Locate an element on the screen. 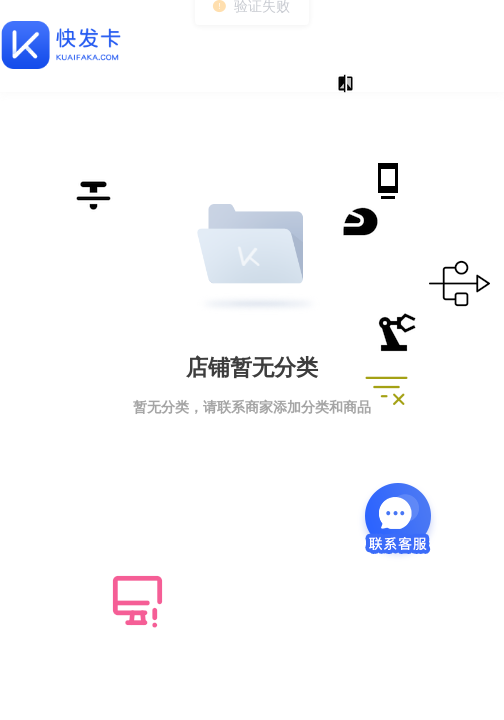  connect a USB device is located at coordinates (459, 283).